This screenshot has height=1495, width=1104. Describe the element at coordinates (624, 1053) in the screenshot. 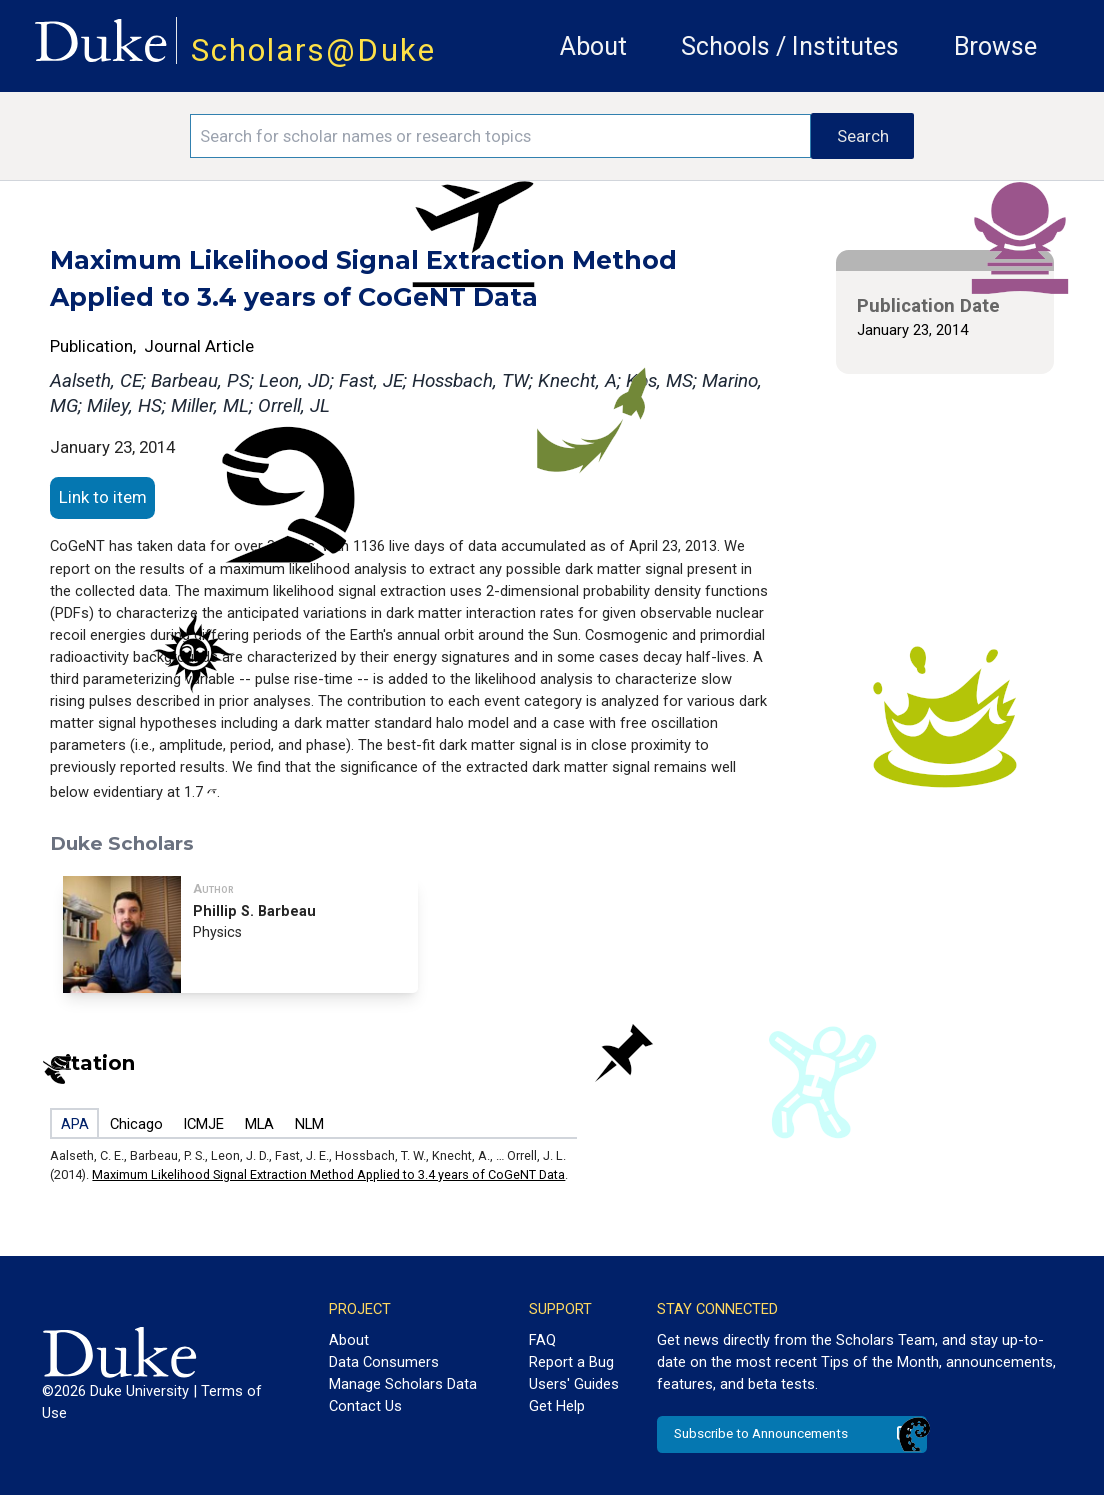

I see `pin an item to keep it visible` at that location.